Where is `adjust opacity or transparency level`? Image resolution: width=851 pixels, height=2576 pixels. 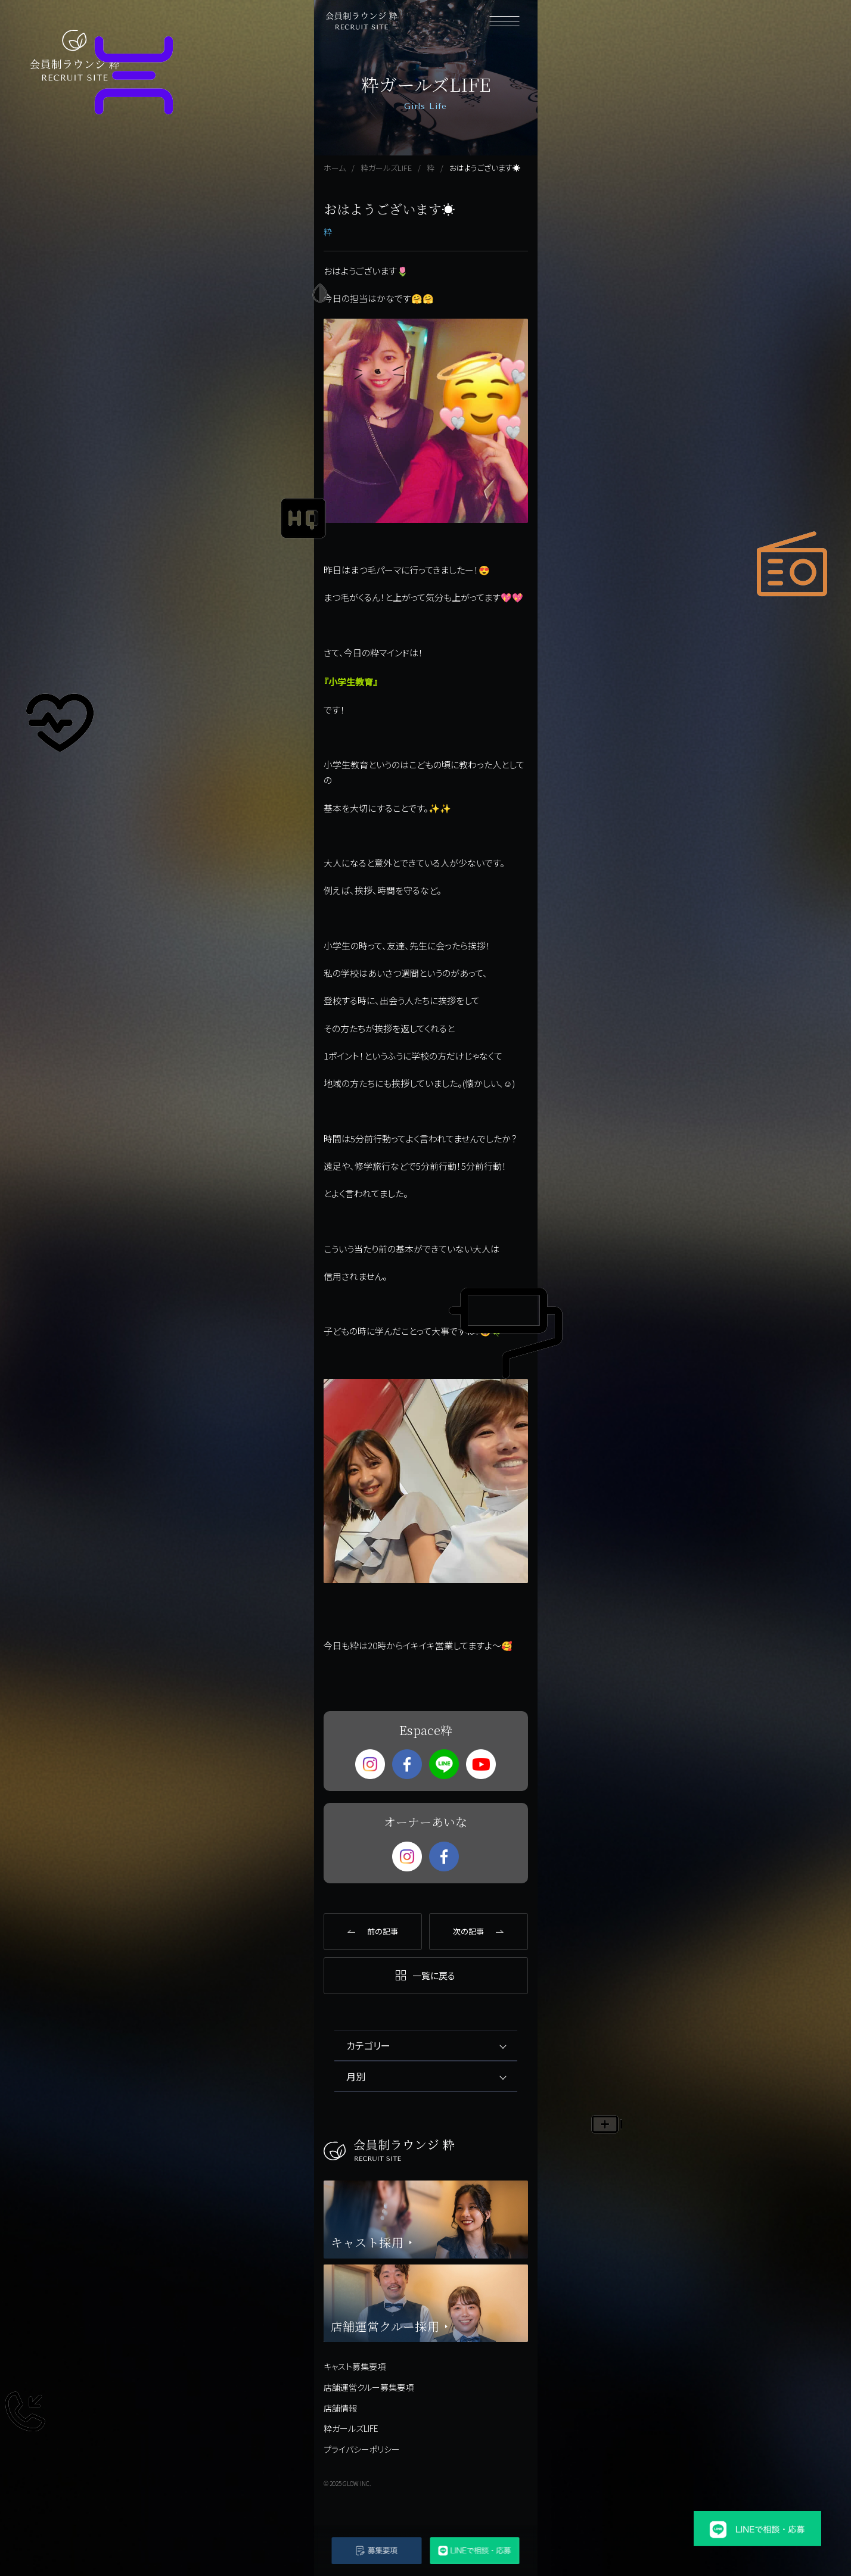
adjust opacity or transparency level is located at coordinates (320, 294).